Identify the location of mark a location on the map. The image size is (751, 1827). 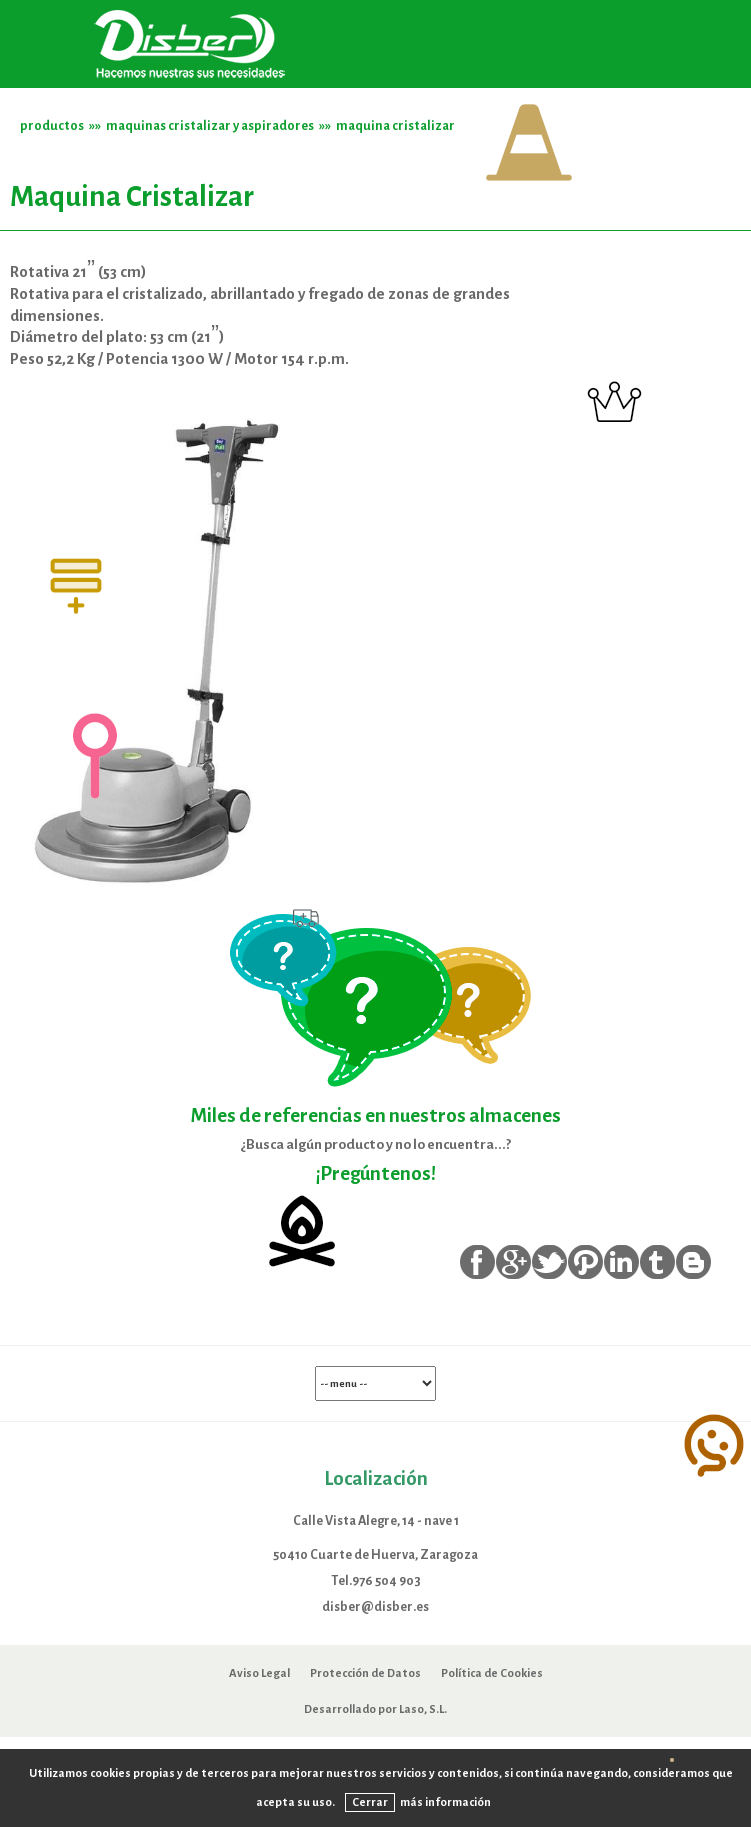
(95, 756).